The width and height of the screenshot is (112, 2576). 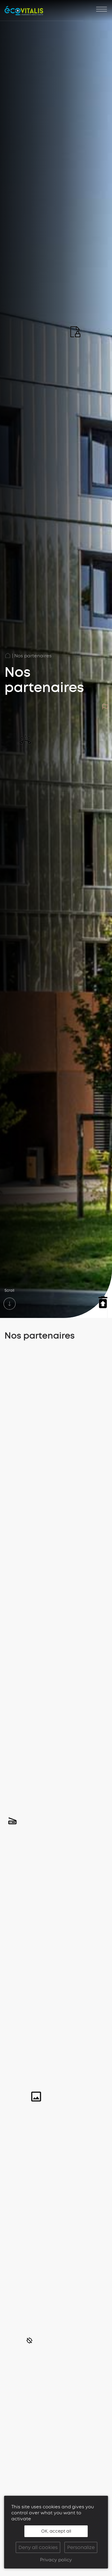 What do you see at coordinates (105, 706) in the screenshot?
I see `flag or bookmark this item` at bounding box center [105, 706].